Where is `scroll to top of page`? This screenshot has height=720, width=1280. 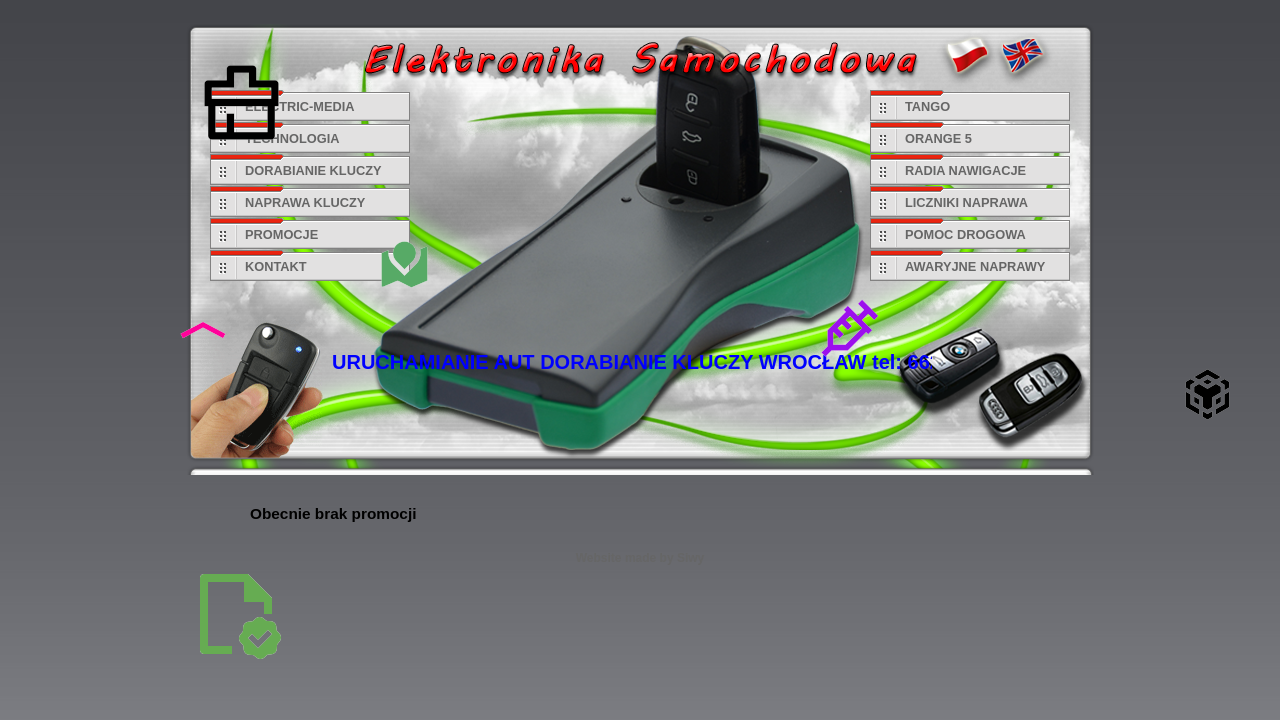 scroll to top of page is located at coordinates (203, 331).